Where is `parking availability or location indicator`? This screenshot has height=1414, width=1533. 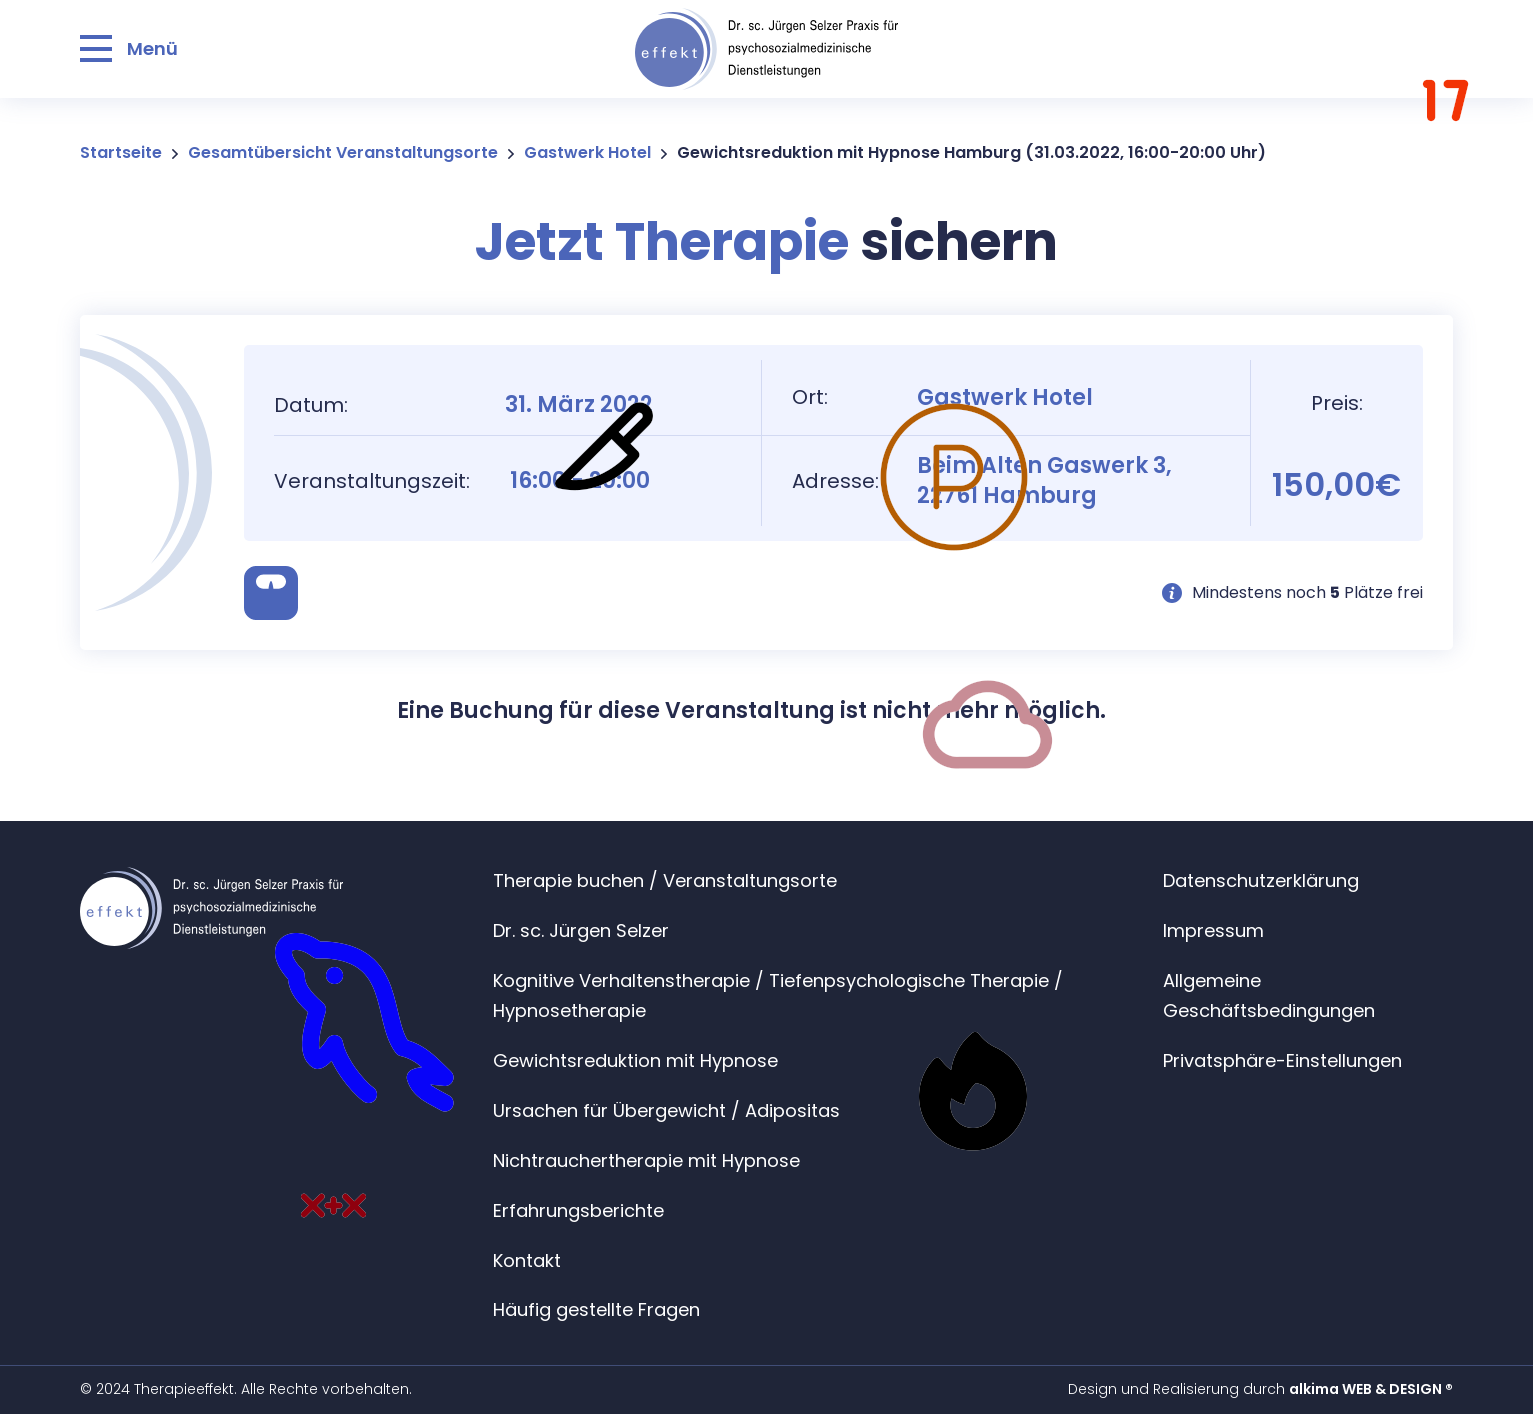 parking availability or location indicator is located at coordinates (954, 477).